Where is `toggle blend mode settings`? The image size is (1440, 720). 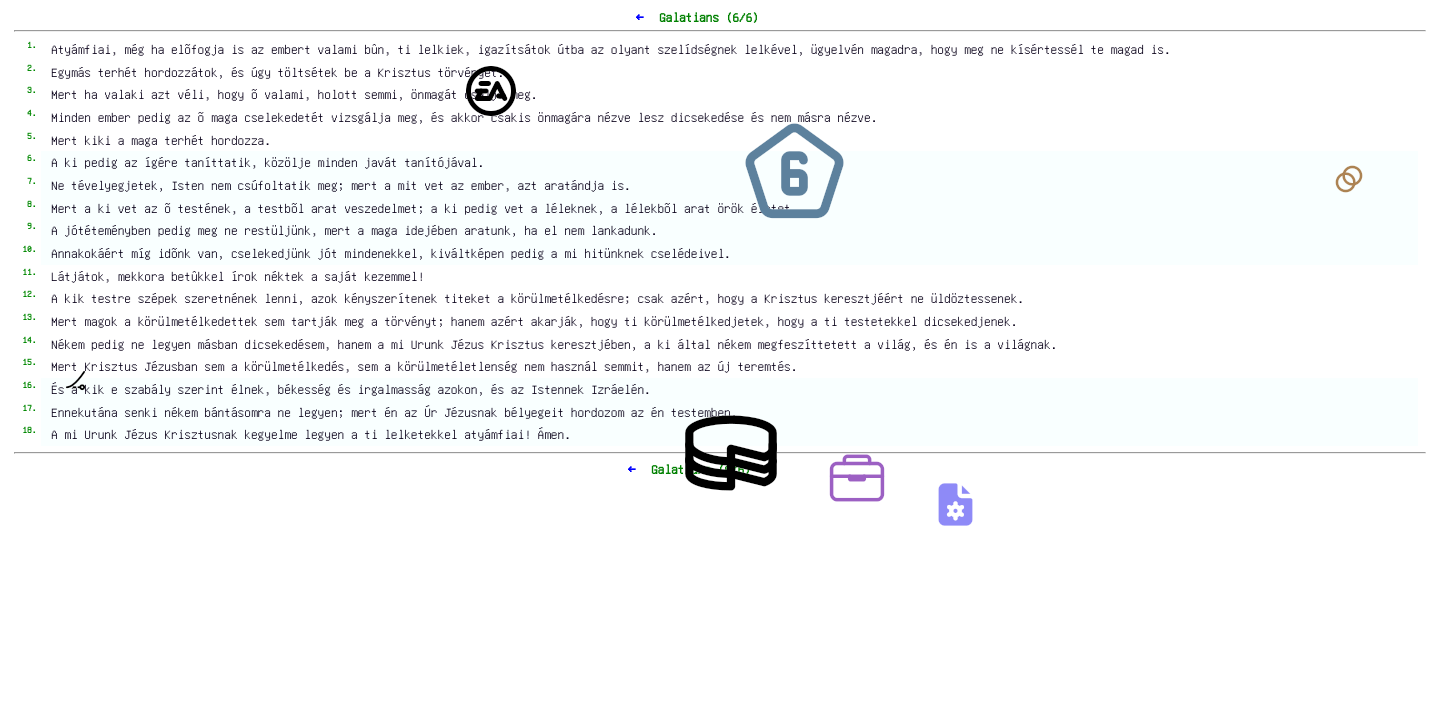 toggle blend mode settings is located at coordinates (1349, 179).